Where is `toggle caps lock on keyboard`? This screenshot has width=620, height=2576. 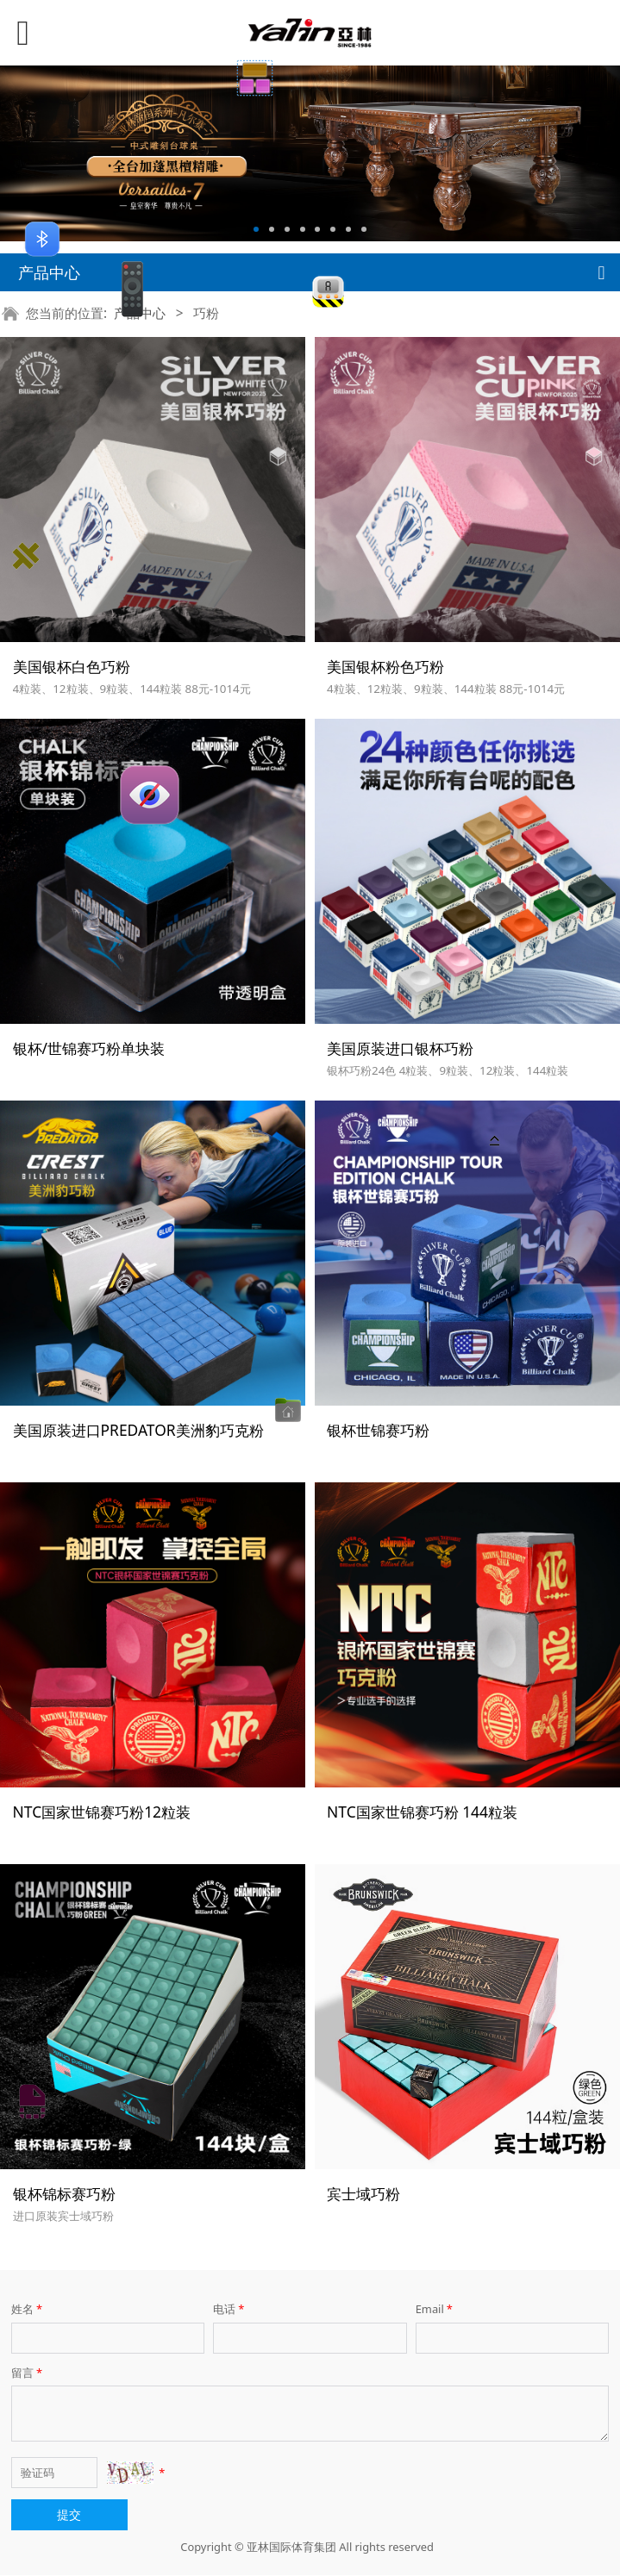
toggle caps lock on keyboard is located at coordinates (494, 1140).